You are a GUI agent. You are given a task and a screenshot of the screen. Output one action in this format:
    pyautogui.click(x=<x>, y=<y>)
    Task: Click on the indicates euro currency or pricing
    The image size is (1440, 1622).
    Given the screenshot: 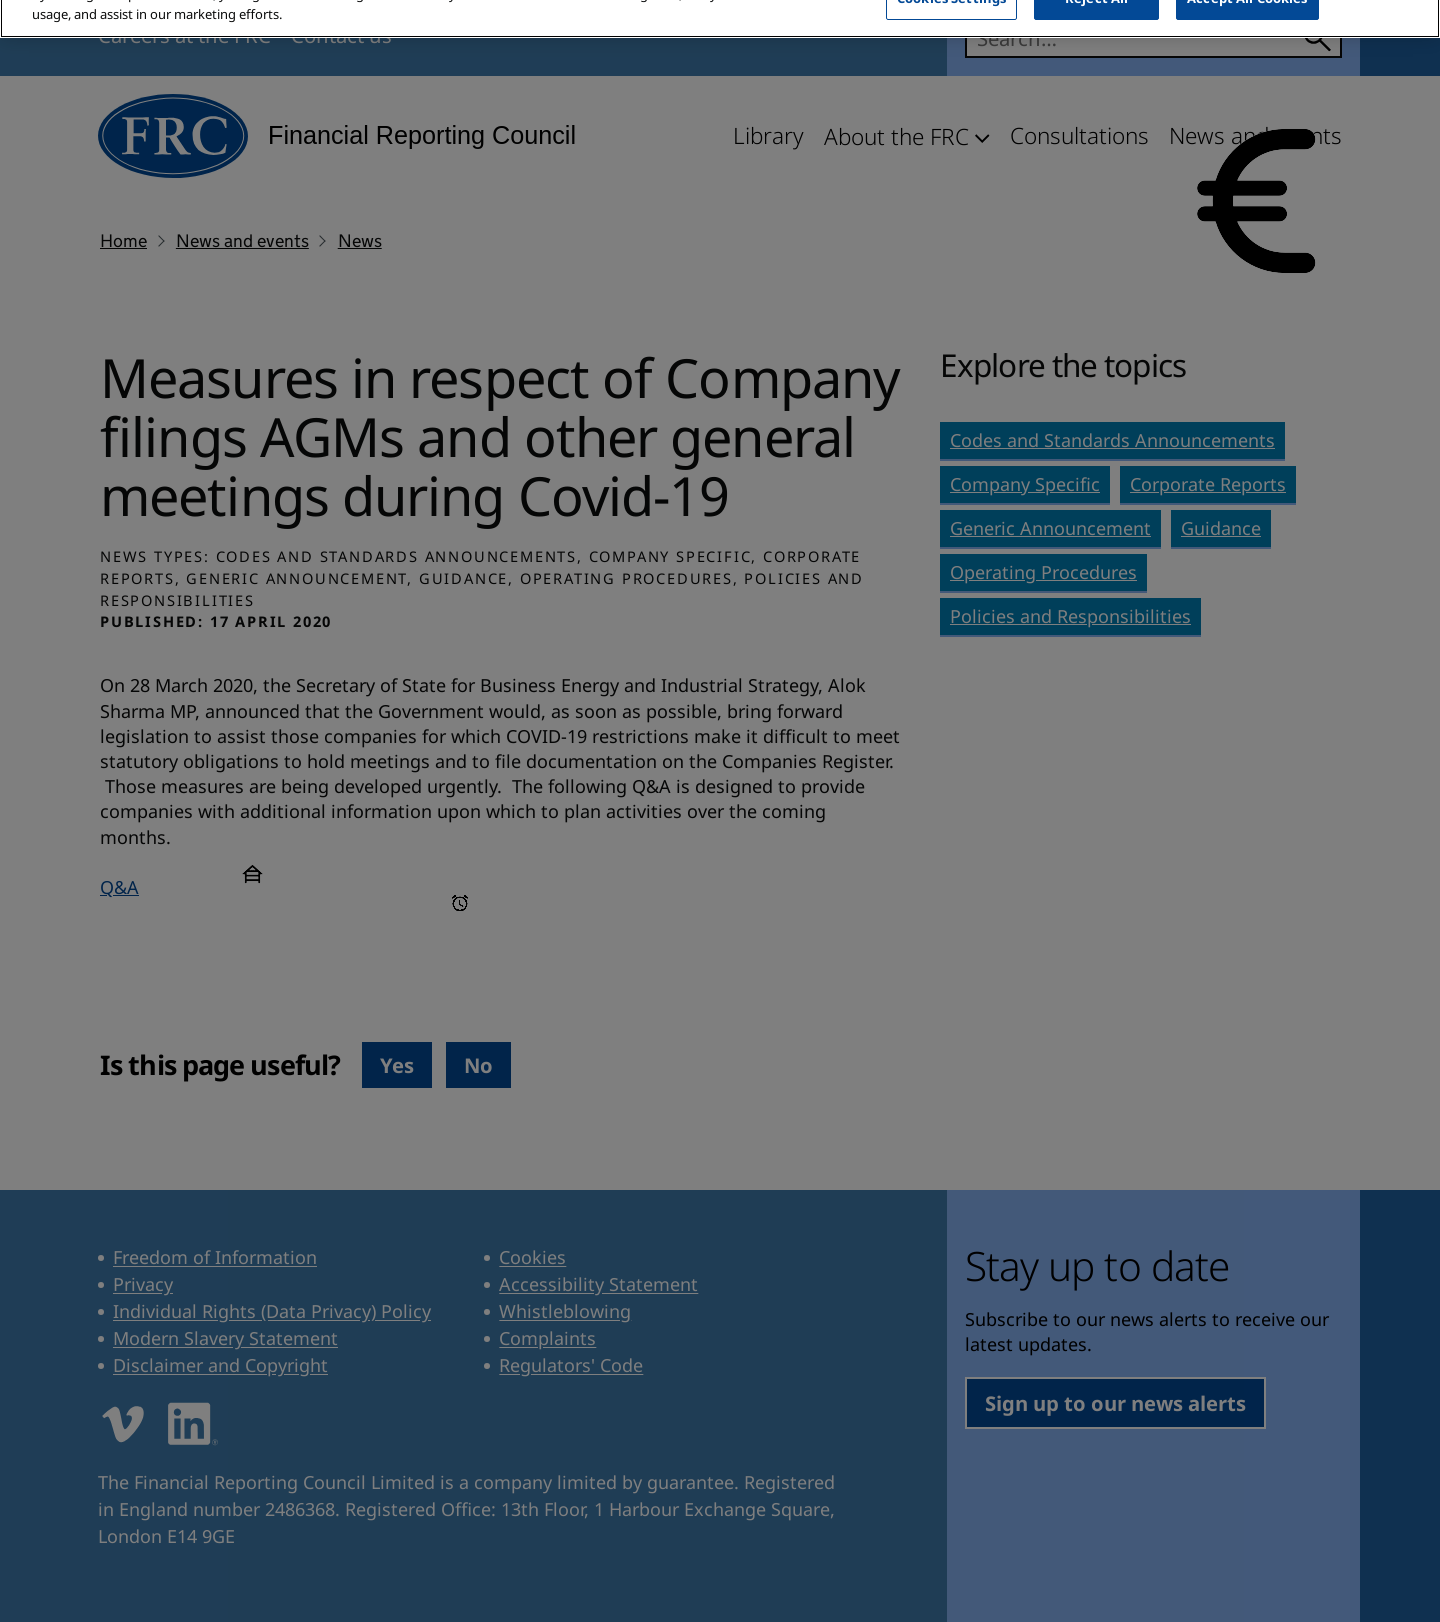 What is the action you would take?
    pyautogui.click(x=1264, y=201)
    